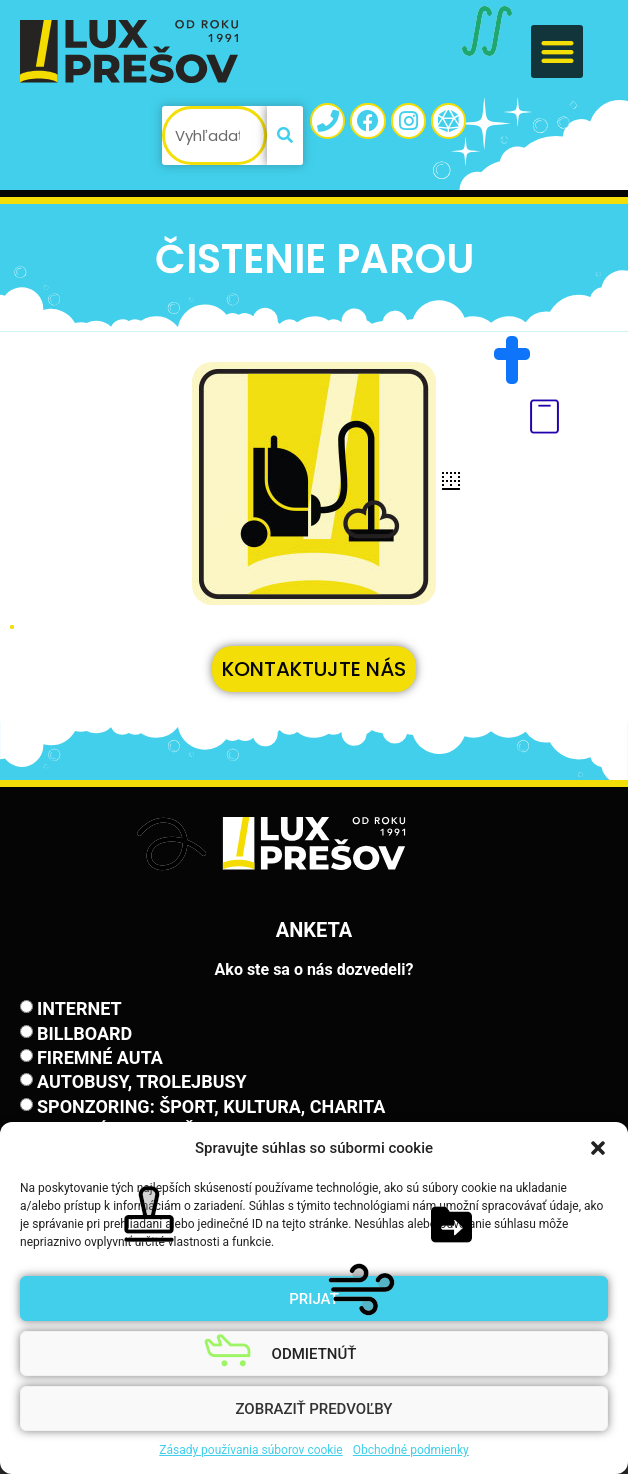 The width and height of the screenshot is (628, 1474). Describe the element at coordinates (451, 481) in the screenshot. I see `apply bottom border to selected cells` at that location.